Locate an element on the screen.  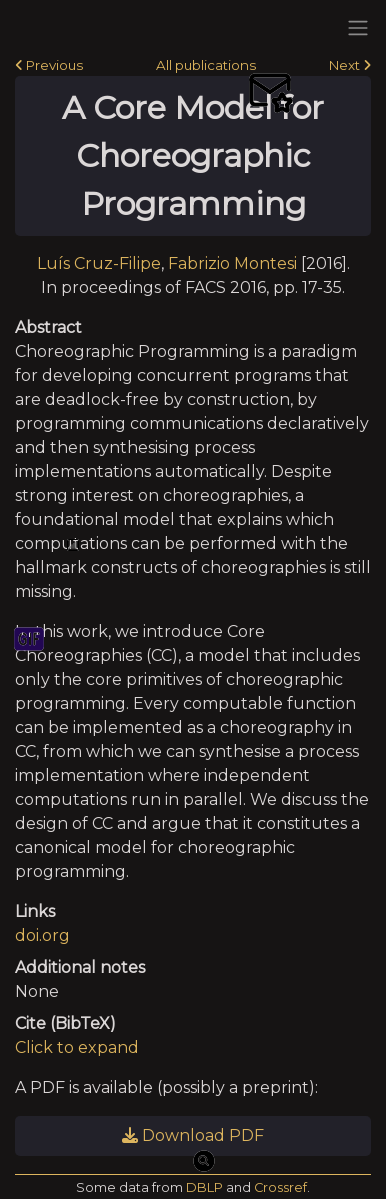
view analytics or statistics is located at coordinates (73, 545).